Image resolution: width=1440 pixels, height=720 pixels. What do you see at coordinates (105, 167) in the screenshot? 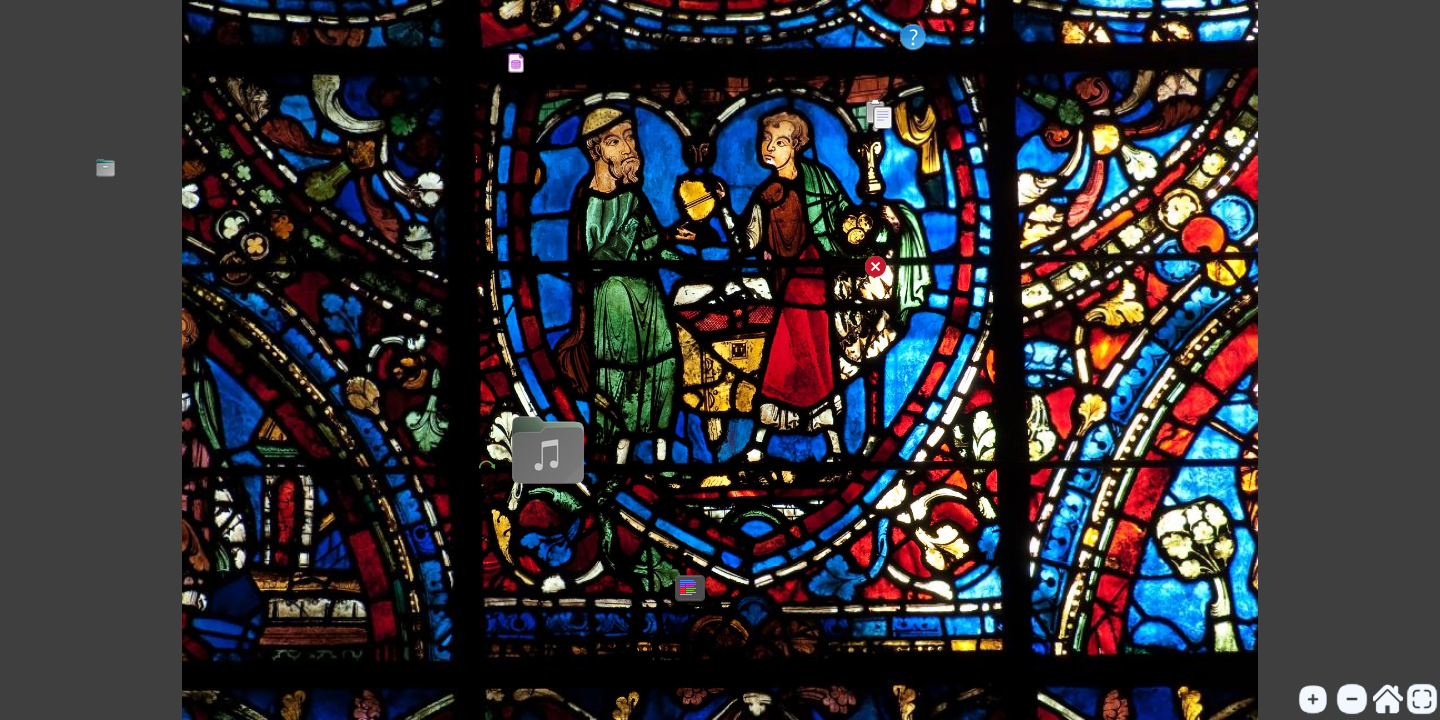
I see `open file manager application` at bounding box center [105, 167].